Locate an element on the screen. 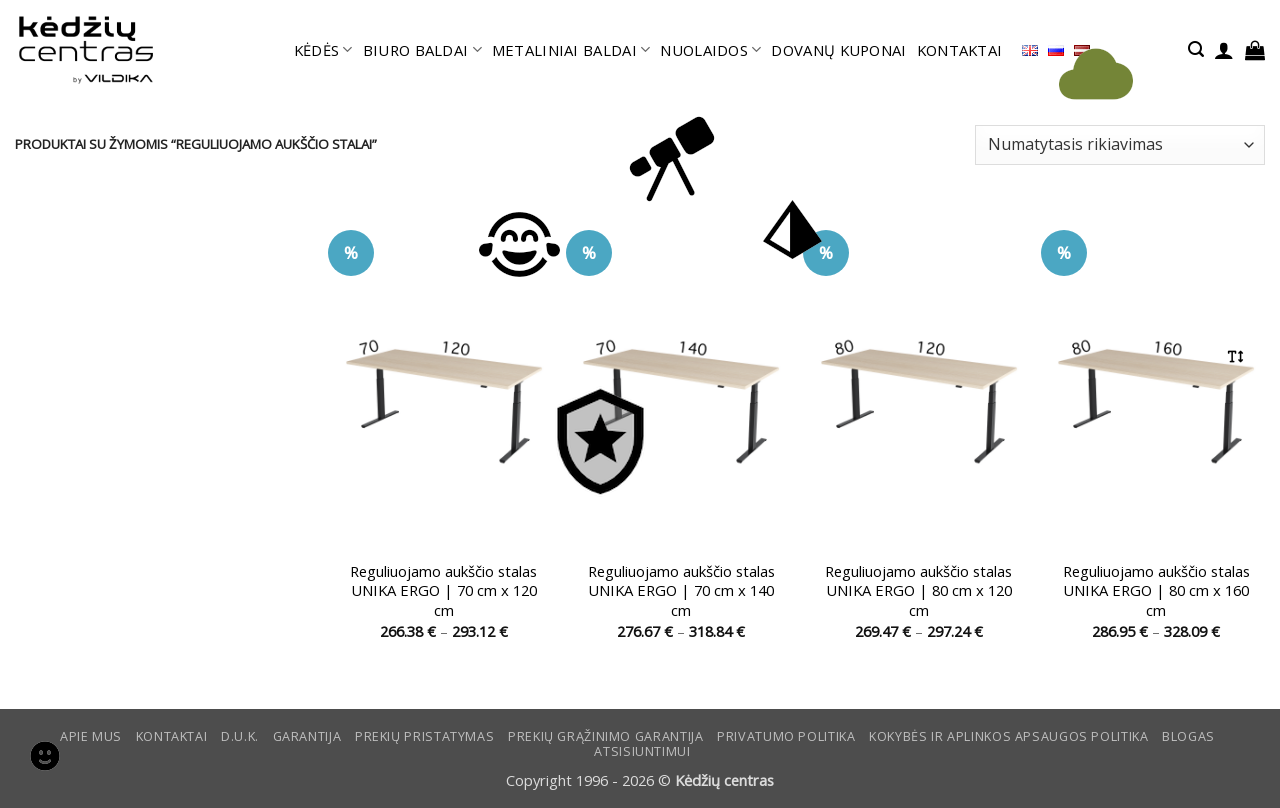 The image size is (1280, 808). access local police or emergency services is located at coordinates (600, 441).